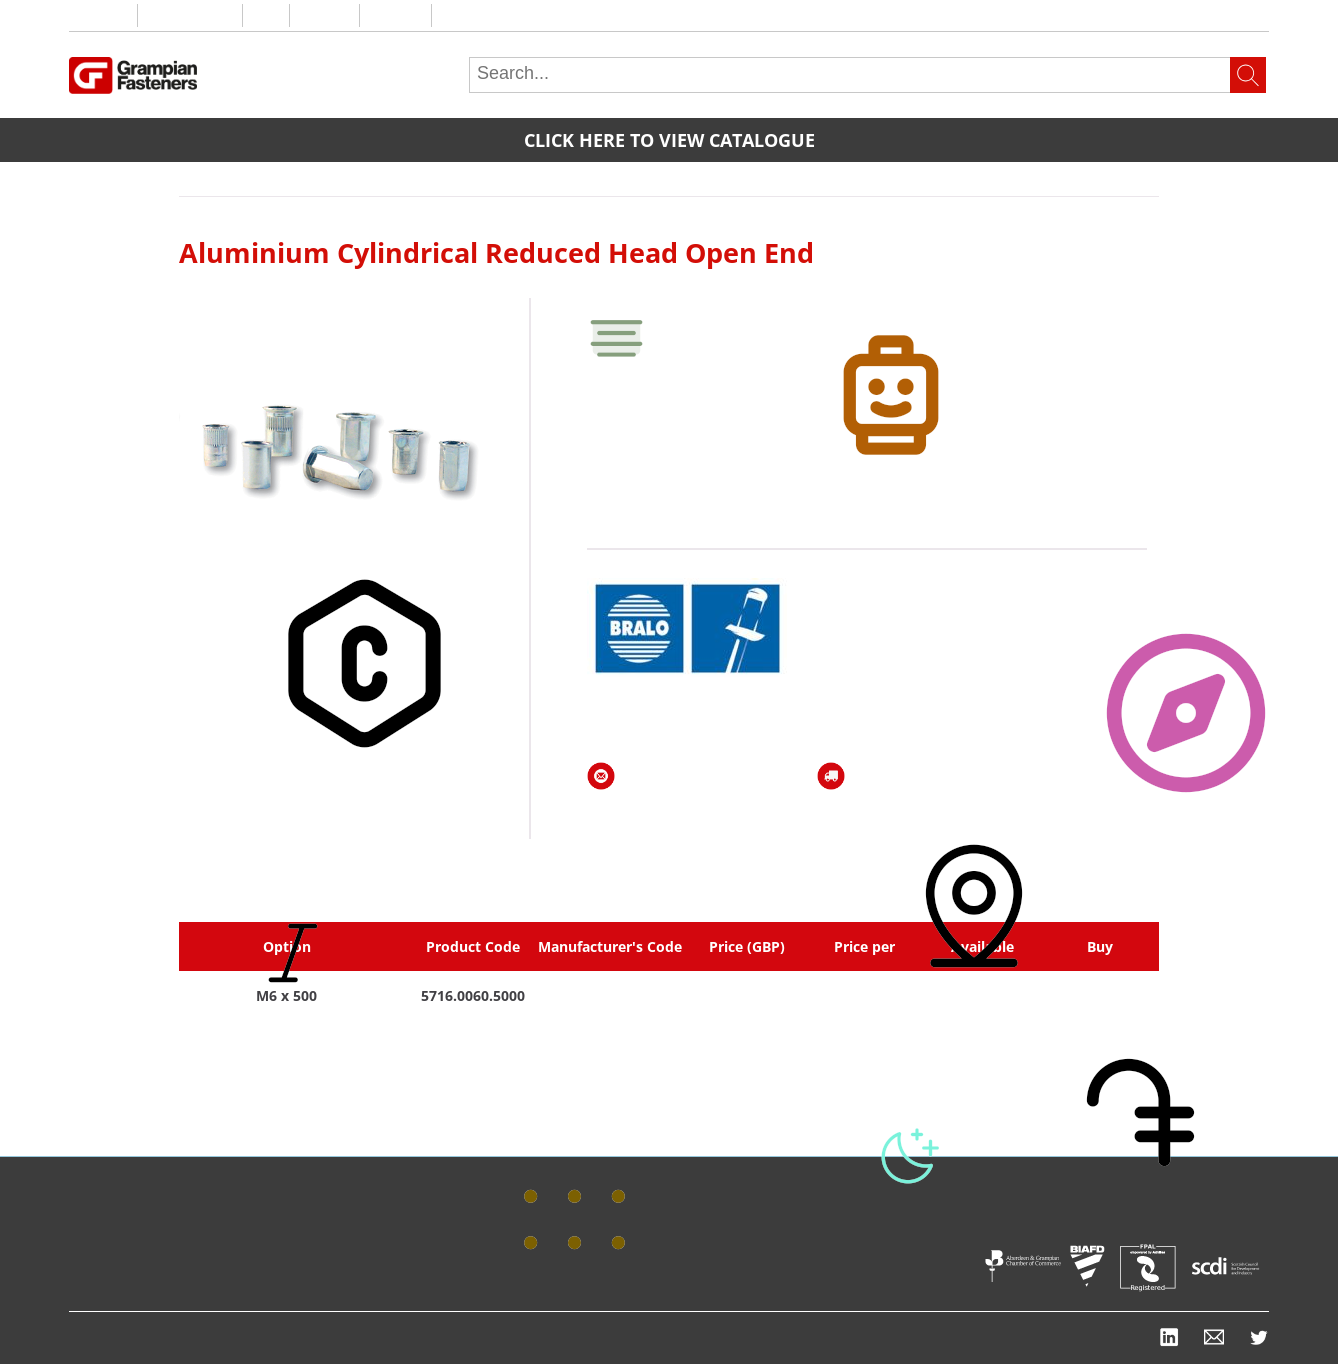 Image resolution: width=1338 pixels, height=1365 pixels. What do you see at coordinates (974, 906) in the screenshot?
I see `view location on map` at bounding box center [974, 906].